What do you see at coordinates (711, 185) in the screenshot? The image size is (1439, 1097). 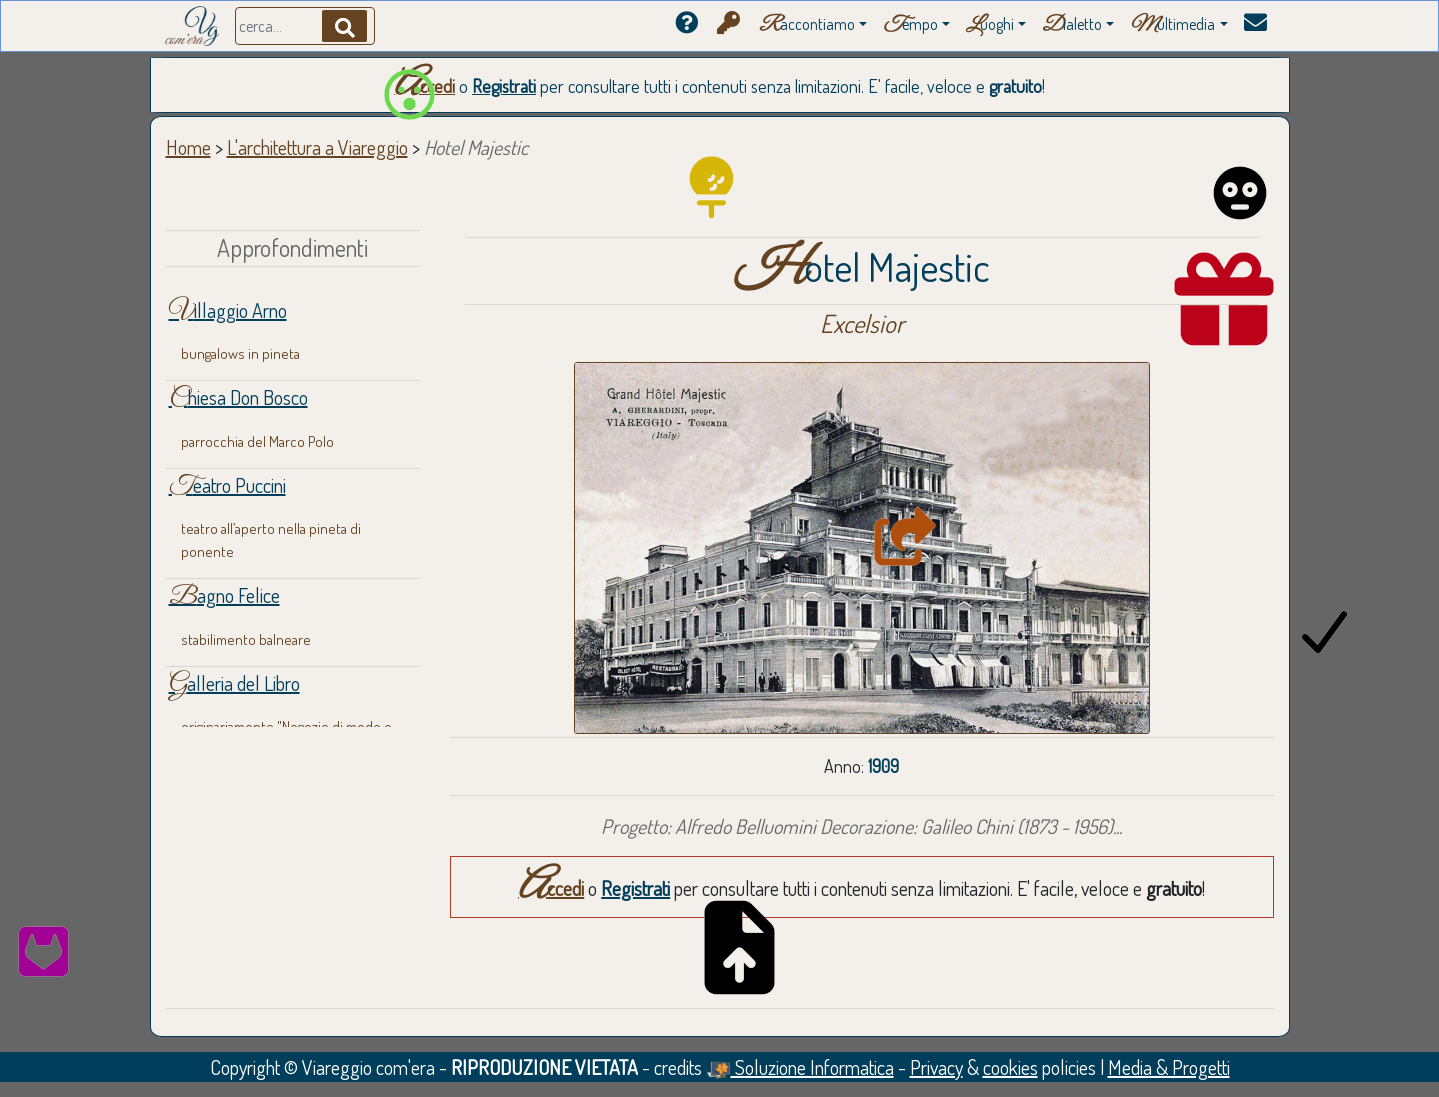 I see `access golf or sports-related features` at bounding box center [711, 185].